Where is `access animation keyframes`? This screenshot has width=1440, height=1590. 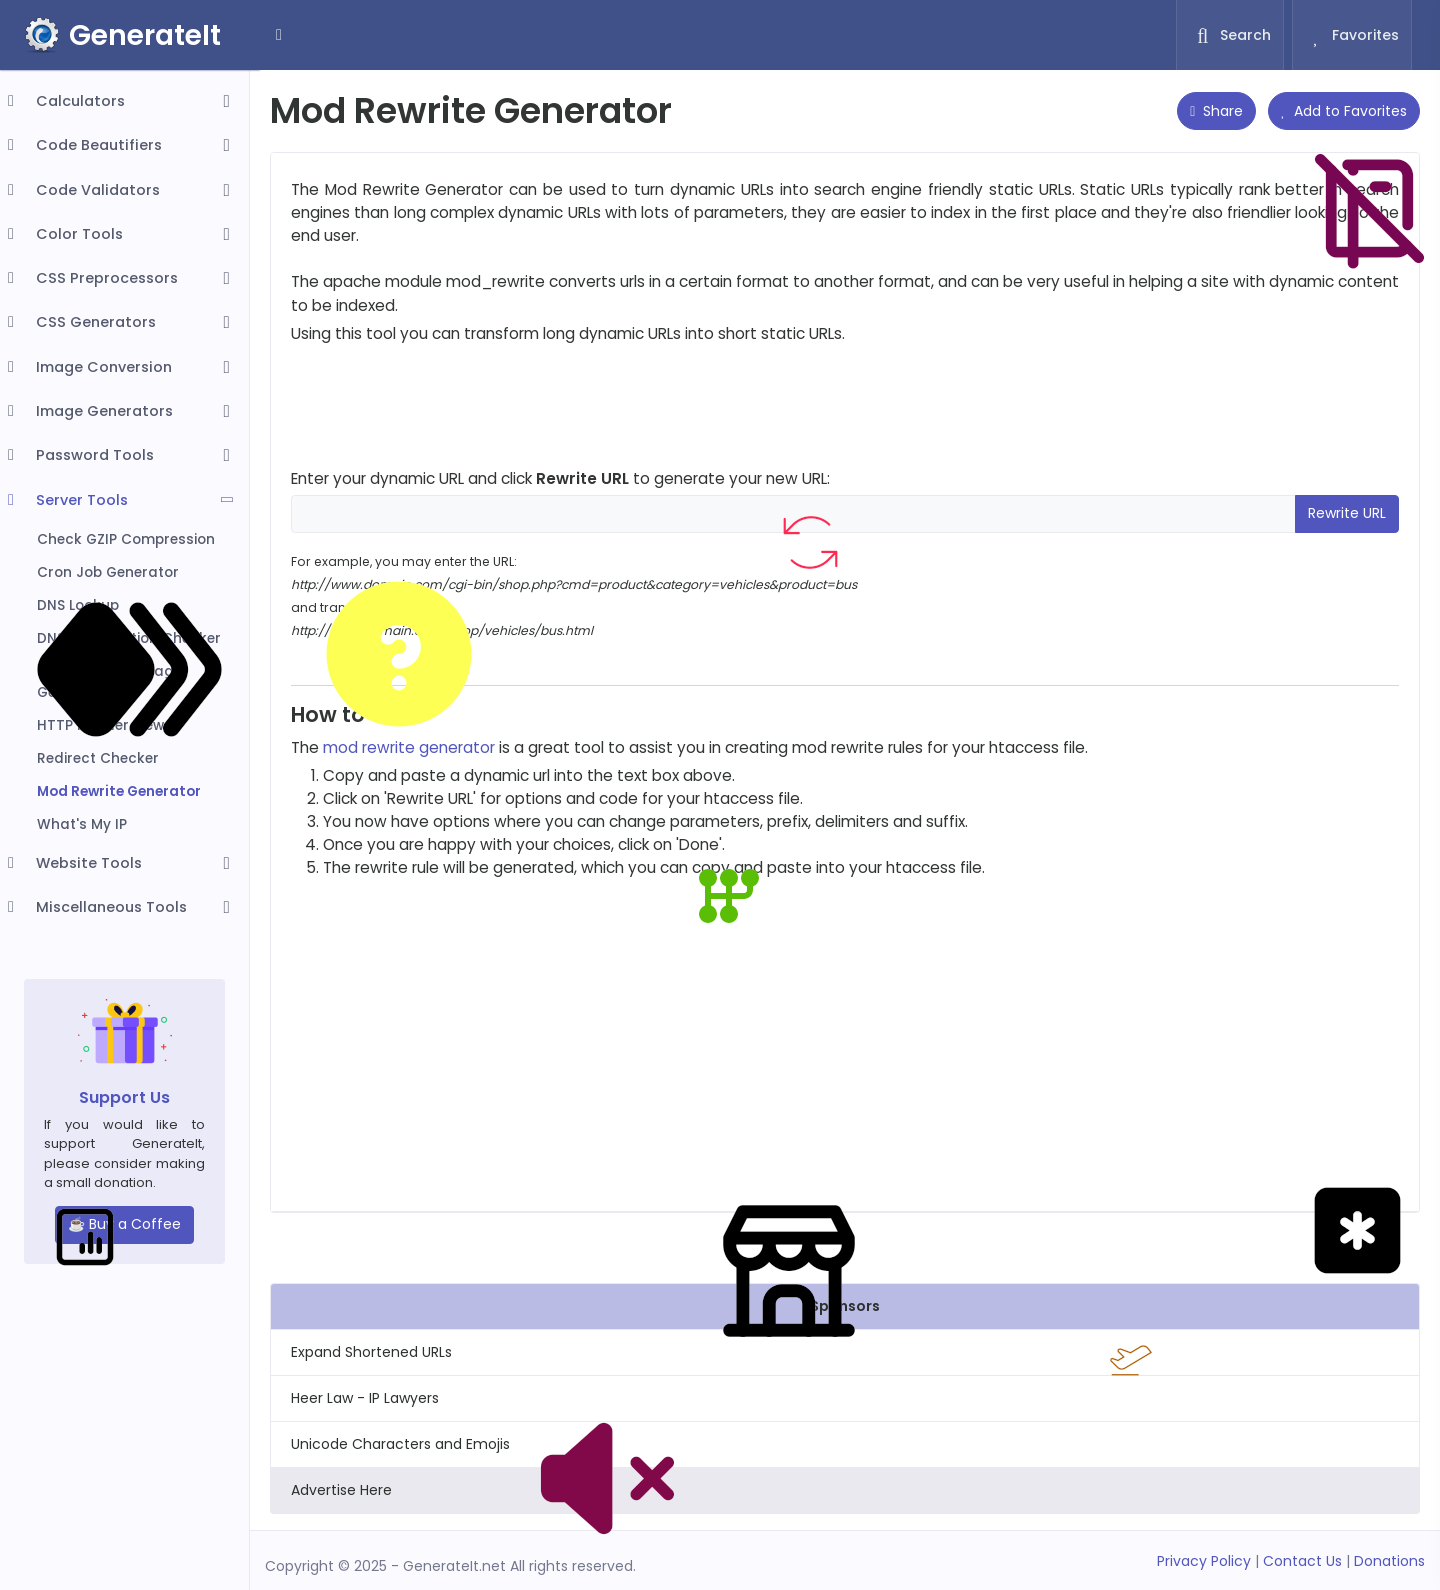 access animation keyframes is located at coordinates (129, 669).